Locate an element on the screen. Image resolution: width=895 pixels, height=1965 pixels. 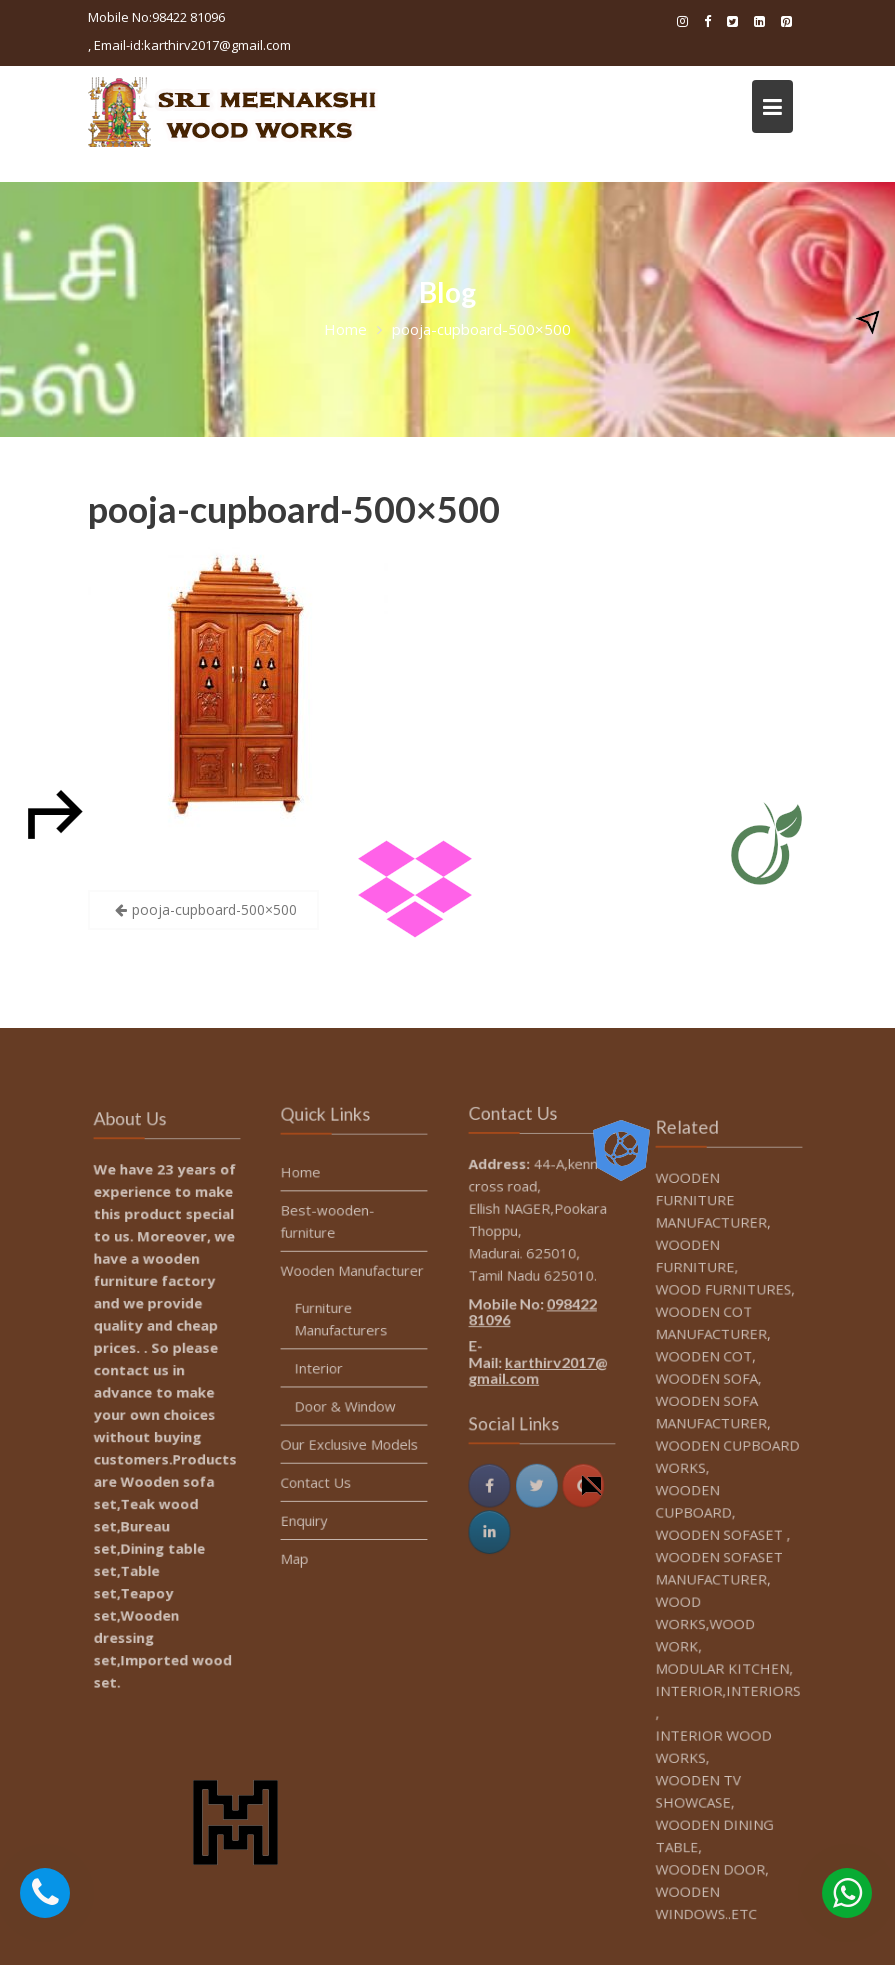
forward or share content is located at coordinates (52, 815).